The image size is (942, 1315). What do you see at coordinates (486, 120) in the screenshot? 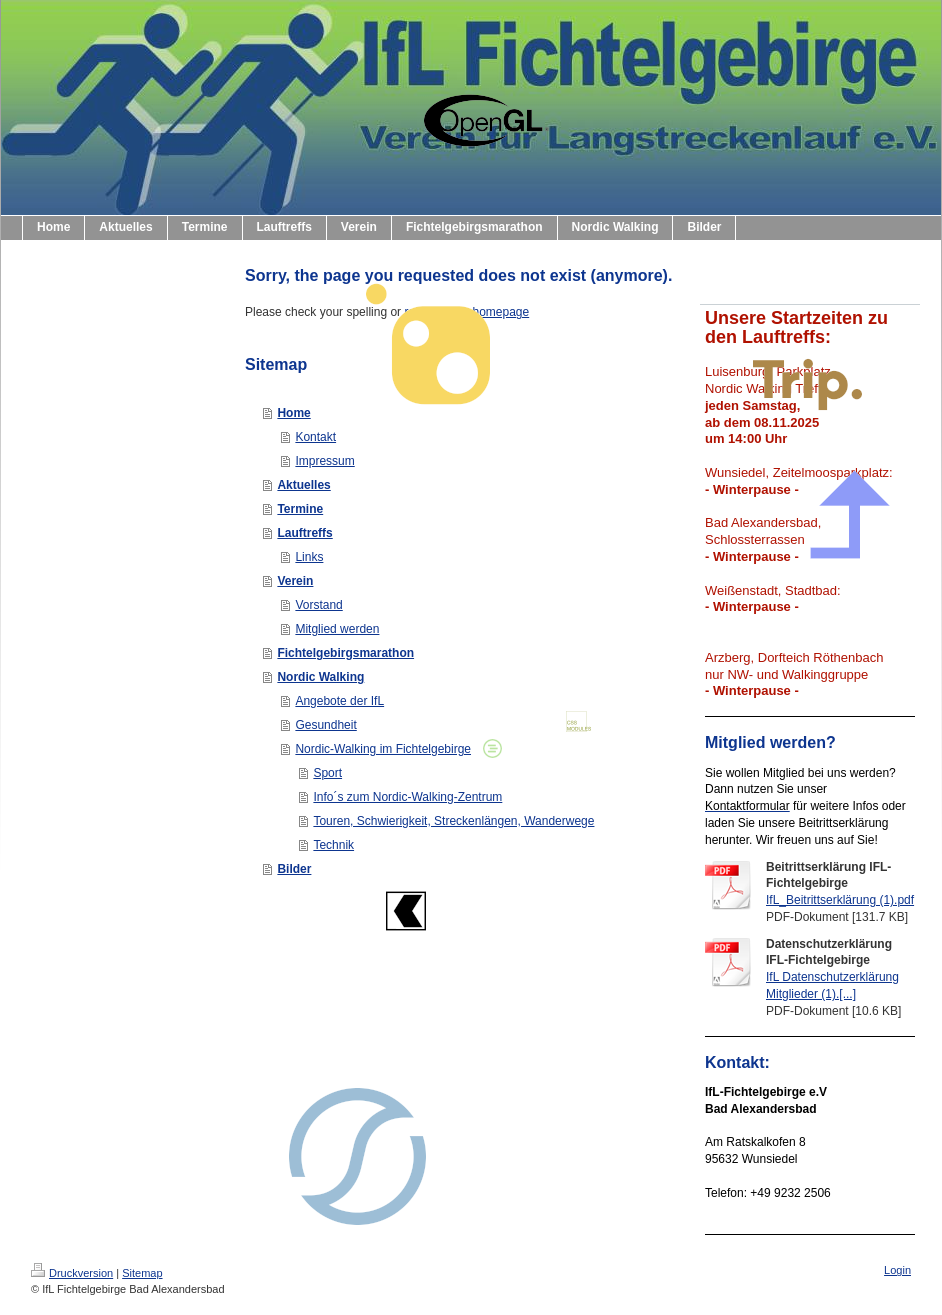
I see `OpenGL graphics library branding` at bounding box center [486, 120].